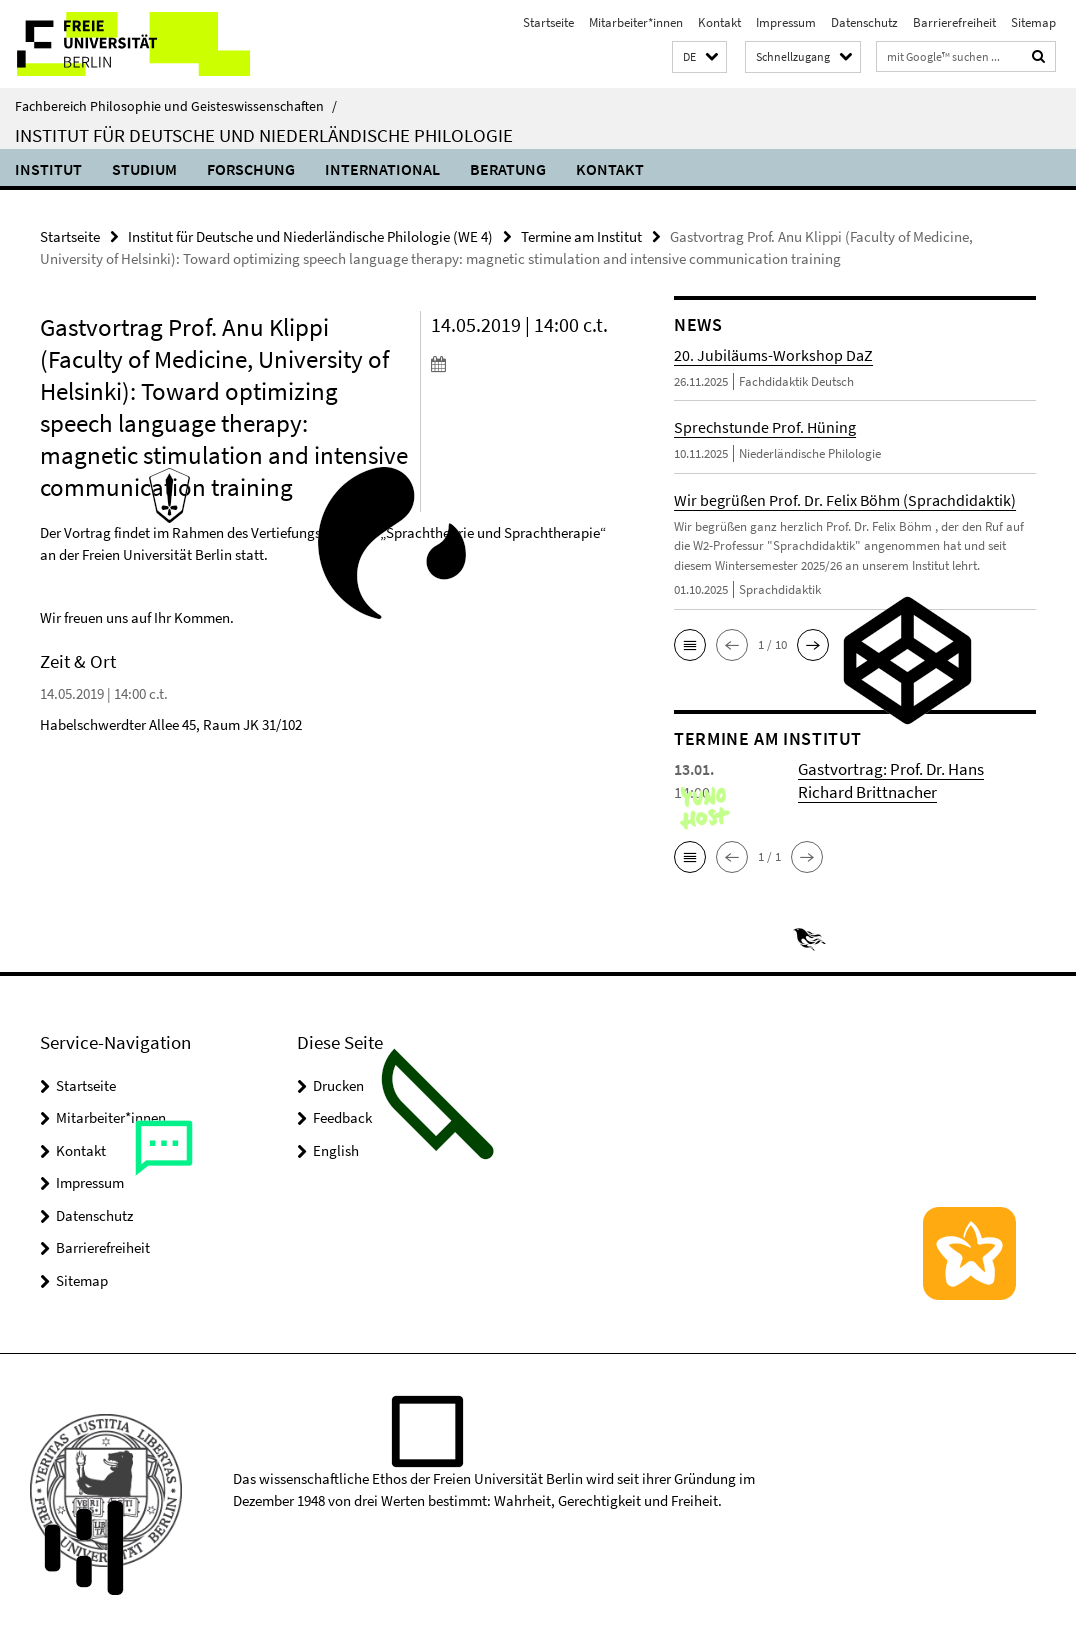 This screenshot has width=1076, height=1626. Describe the element at coordinates (392, 543) in the screenshot. I see `taichi programming language logo` at that location.